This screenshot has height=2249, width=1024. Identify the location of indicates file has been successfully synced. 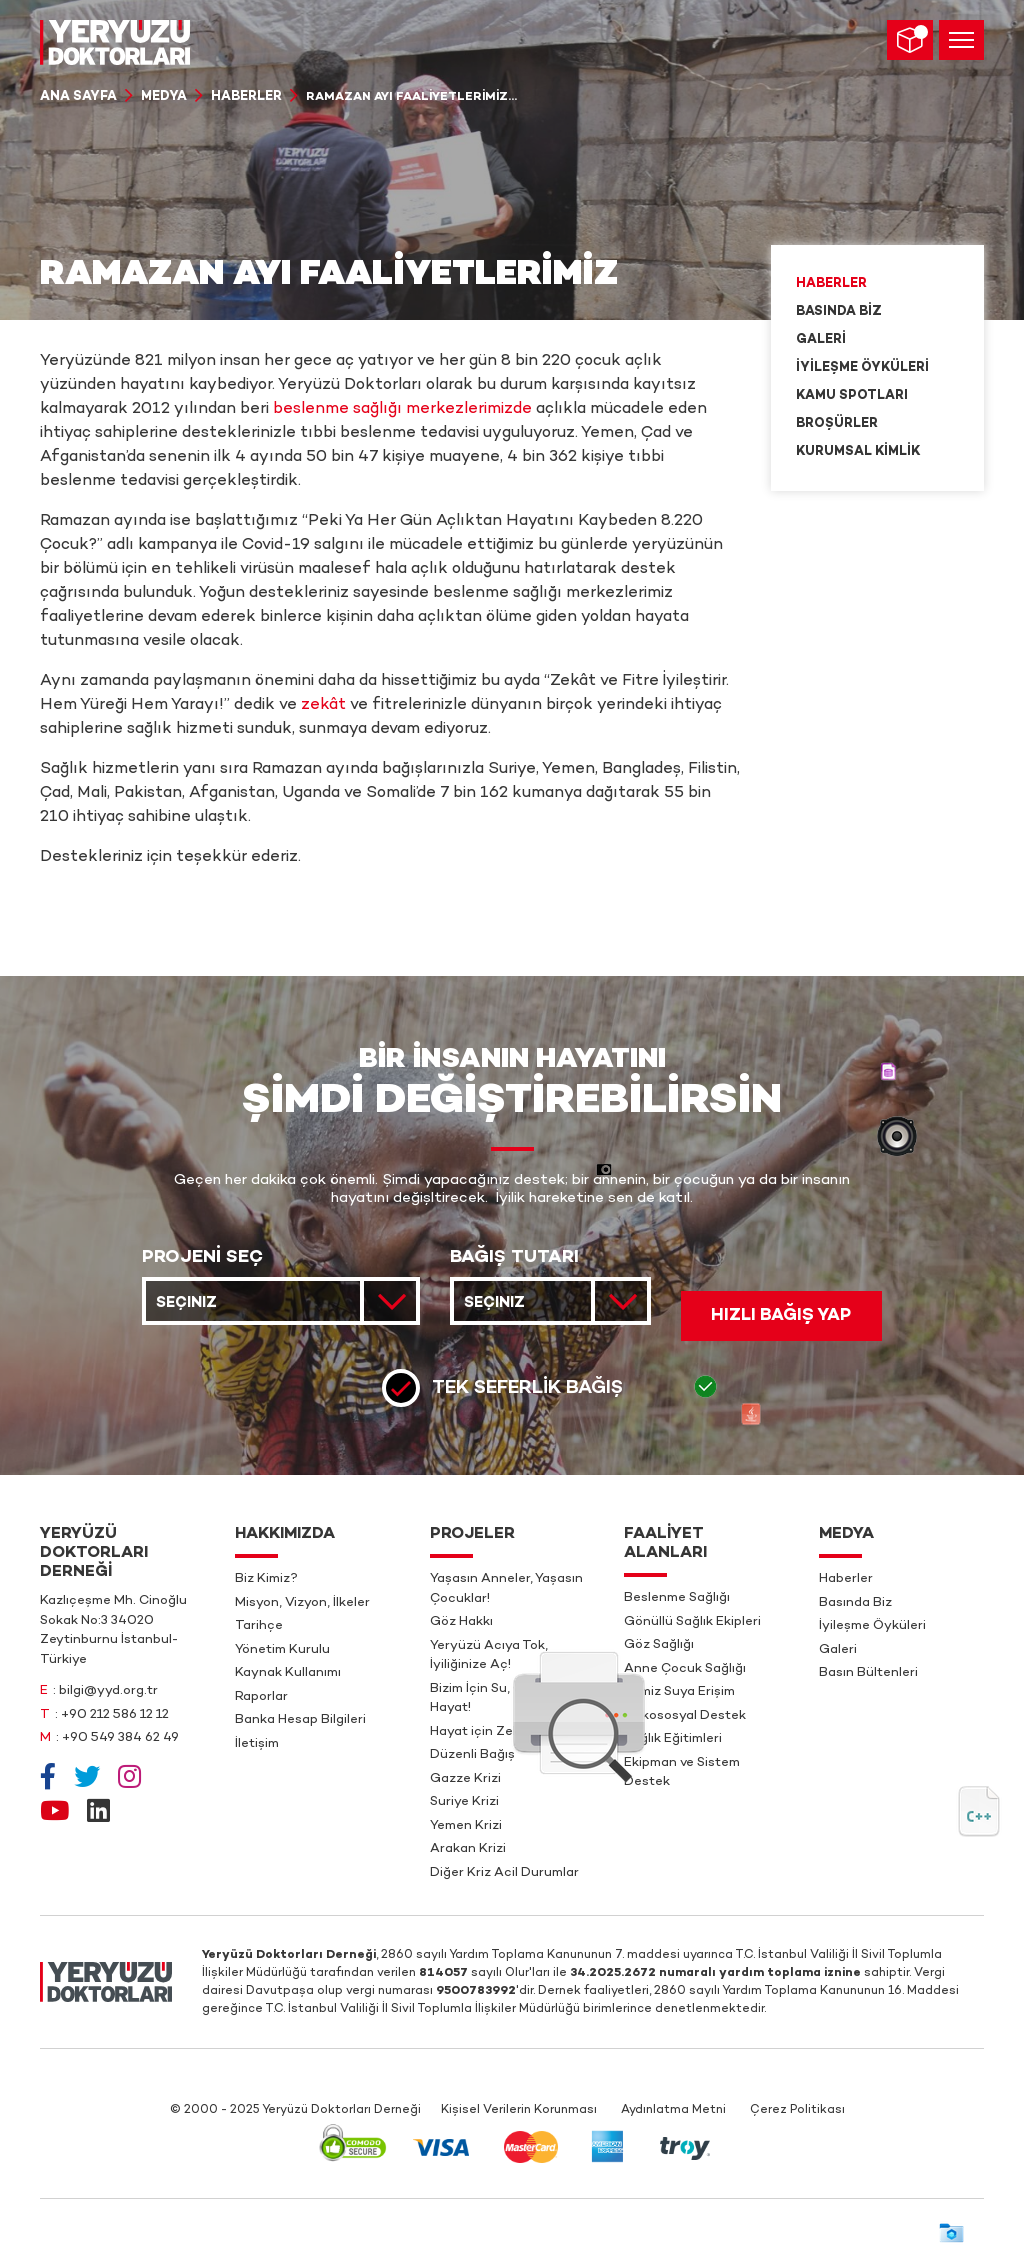
(705, 1386).